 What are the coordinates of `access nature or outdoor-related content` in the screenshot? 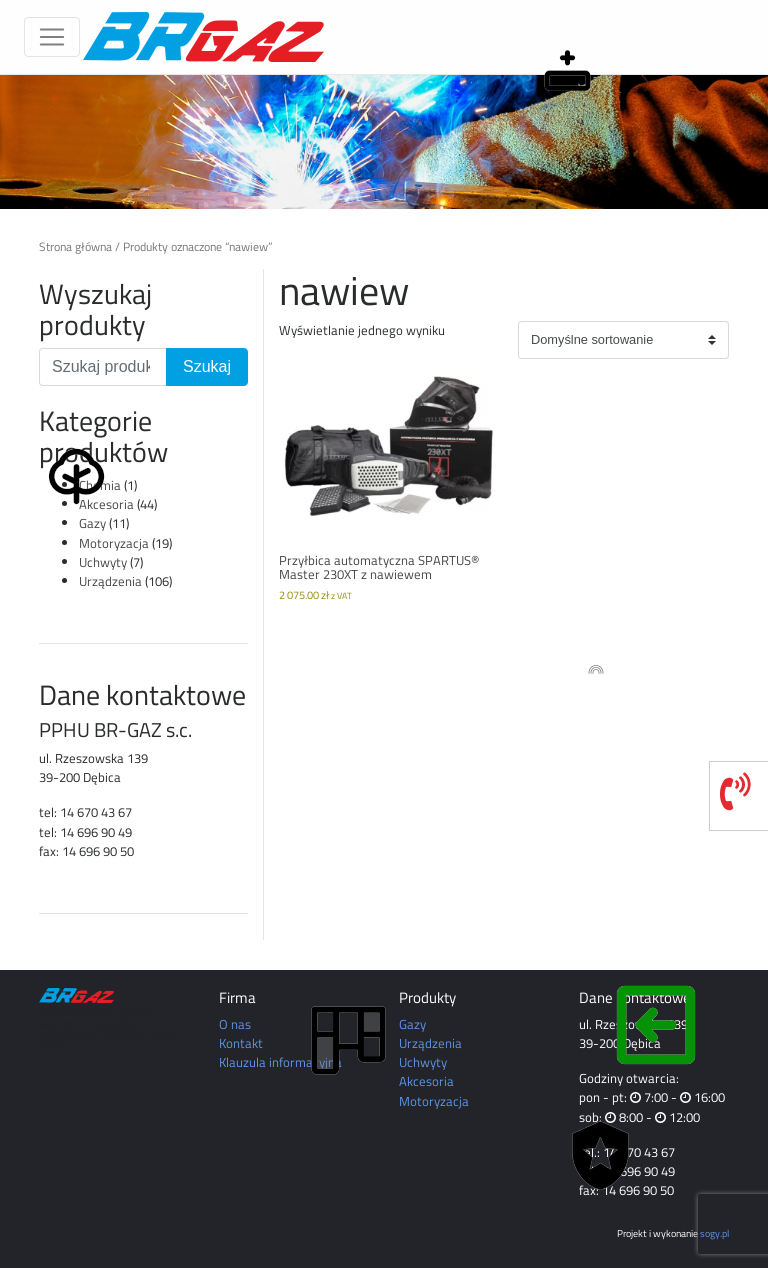 It's located at (76, 476).